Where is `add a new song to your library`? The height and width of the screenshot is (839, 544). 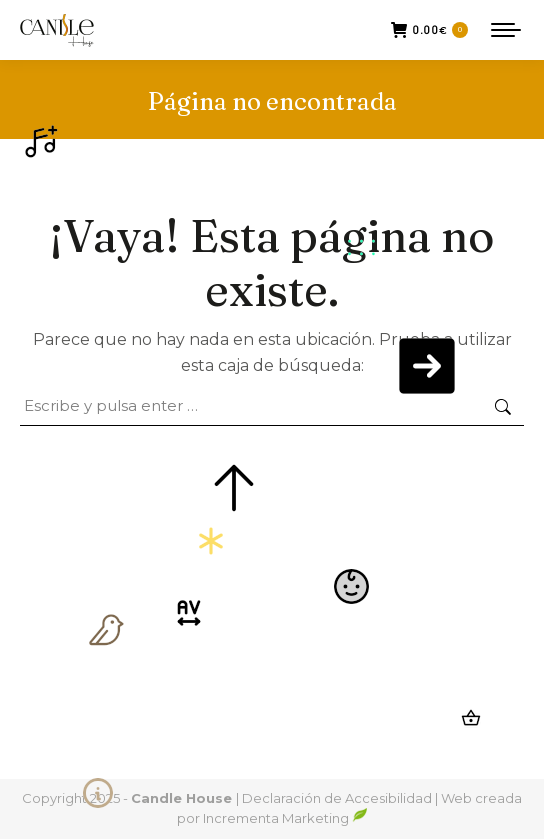 add a new song to your library is located at coordinates (42, 142).